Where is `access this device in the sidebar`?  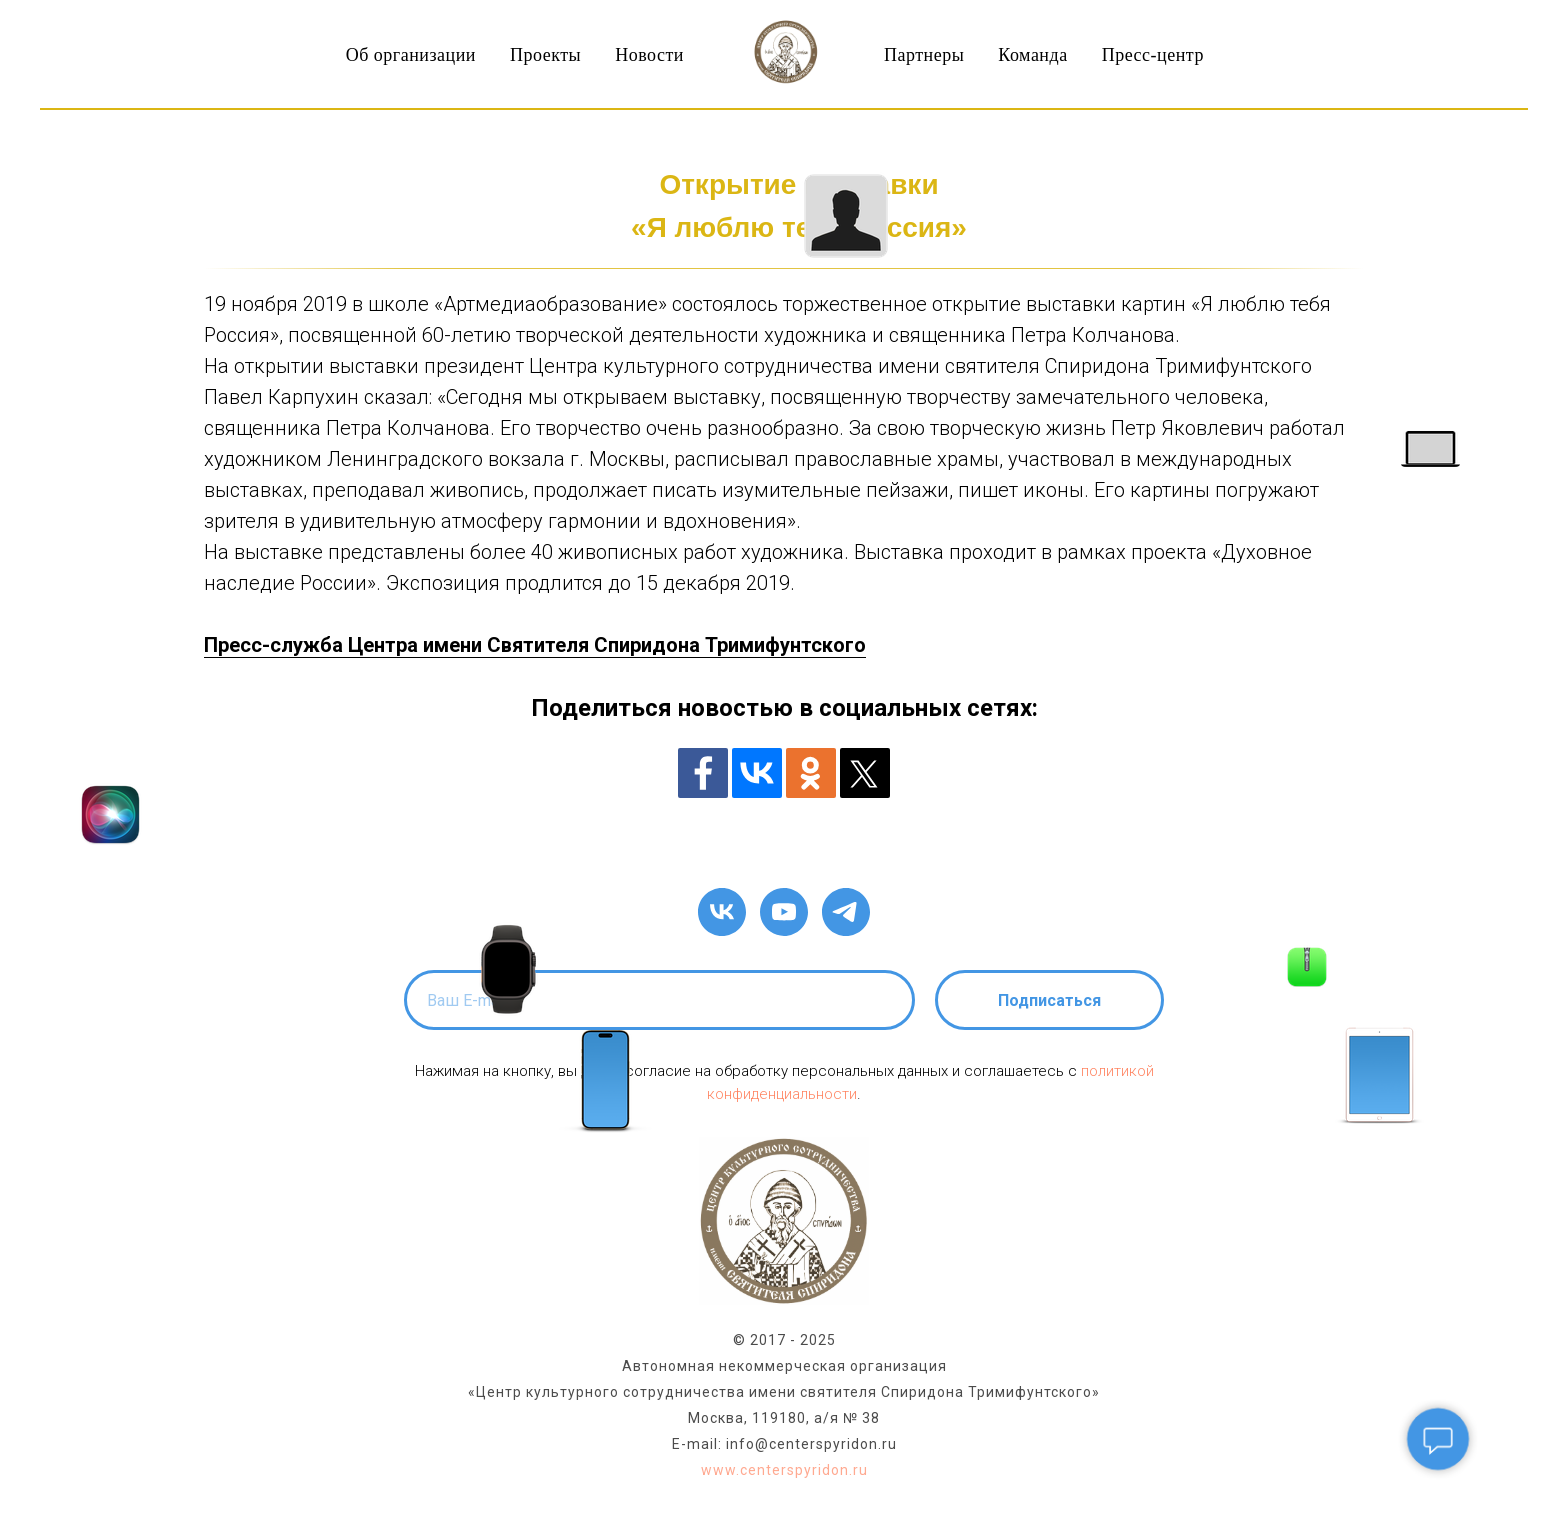
access this device in the sidebar is located at coordinates (1430, 448).